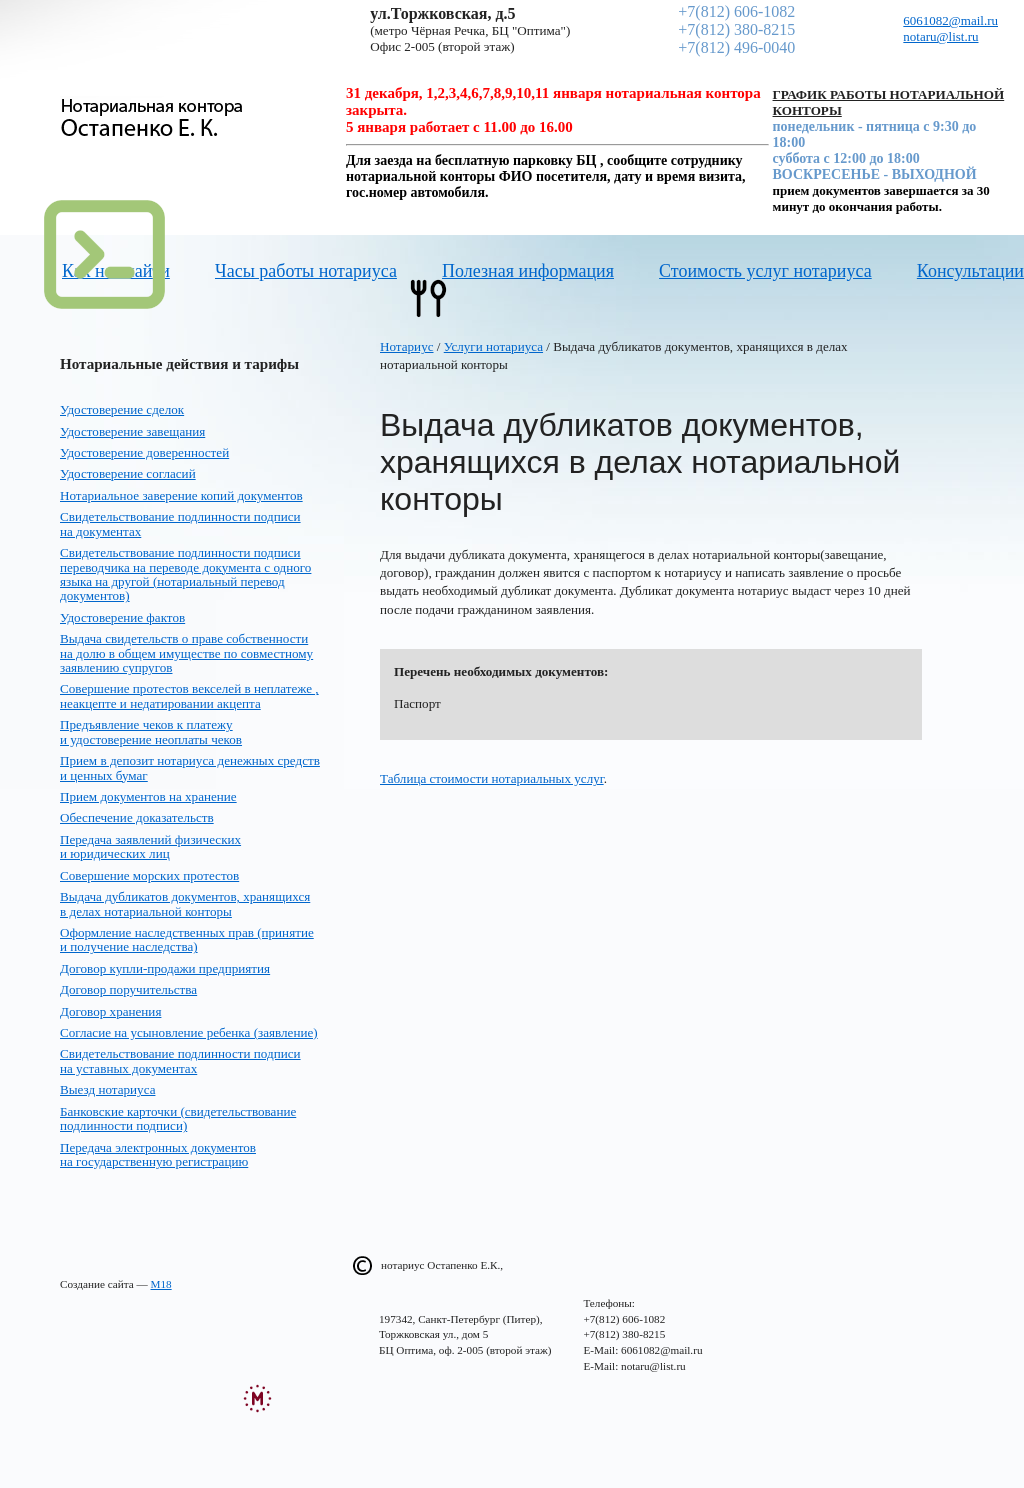 The height and width of the screenshot is (1488, 1024). What do you see at coordinates (257, 1398) in the screenshot?
I see `indicates a pending or loading state for a menu item` at bounding box center [257, 1398].